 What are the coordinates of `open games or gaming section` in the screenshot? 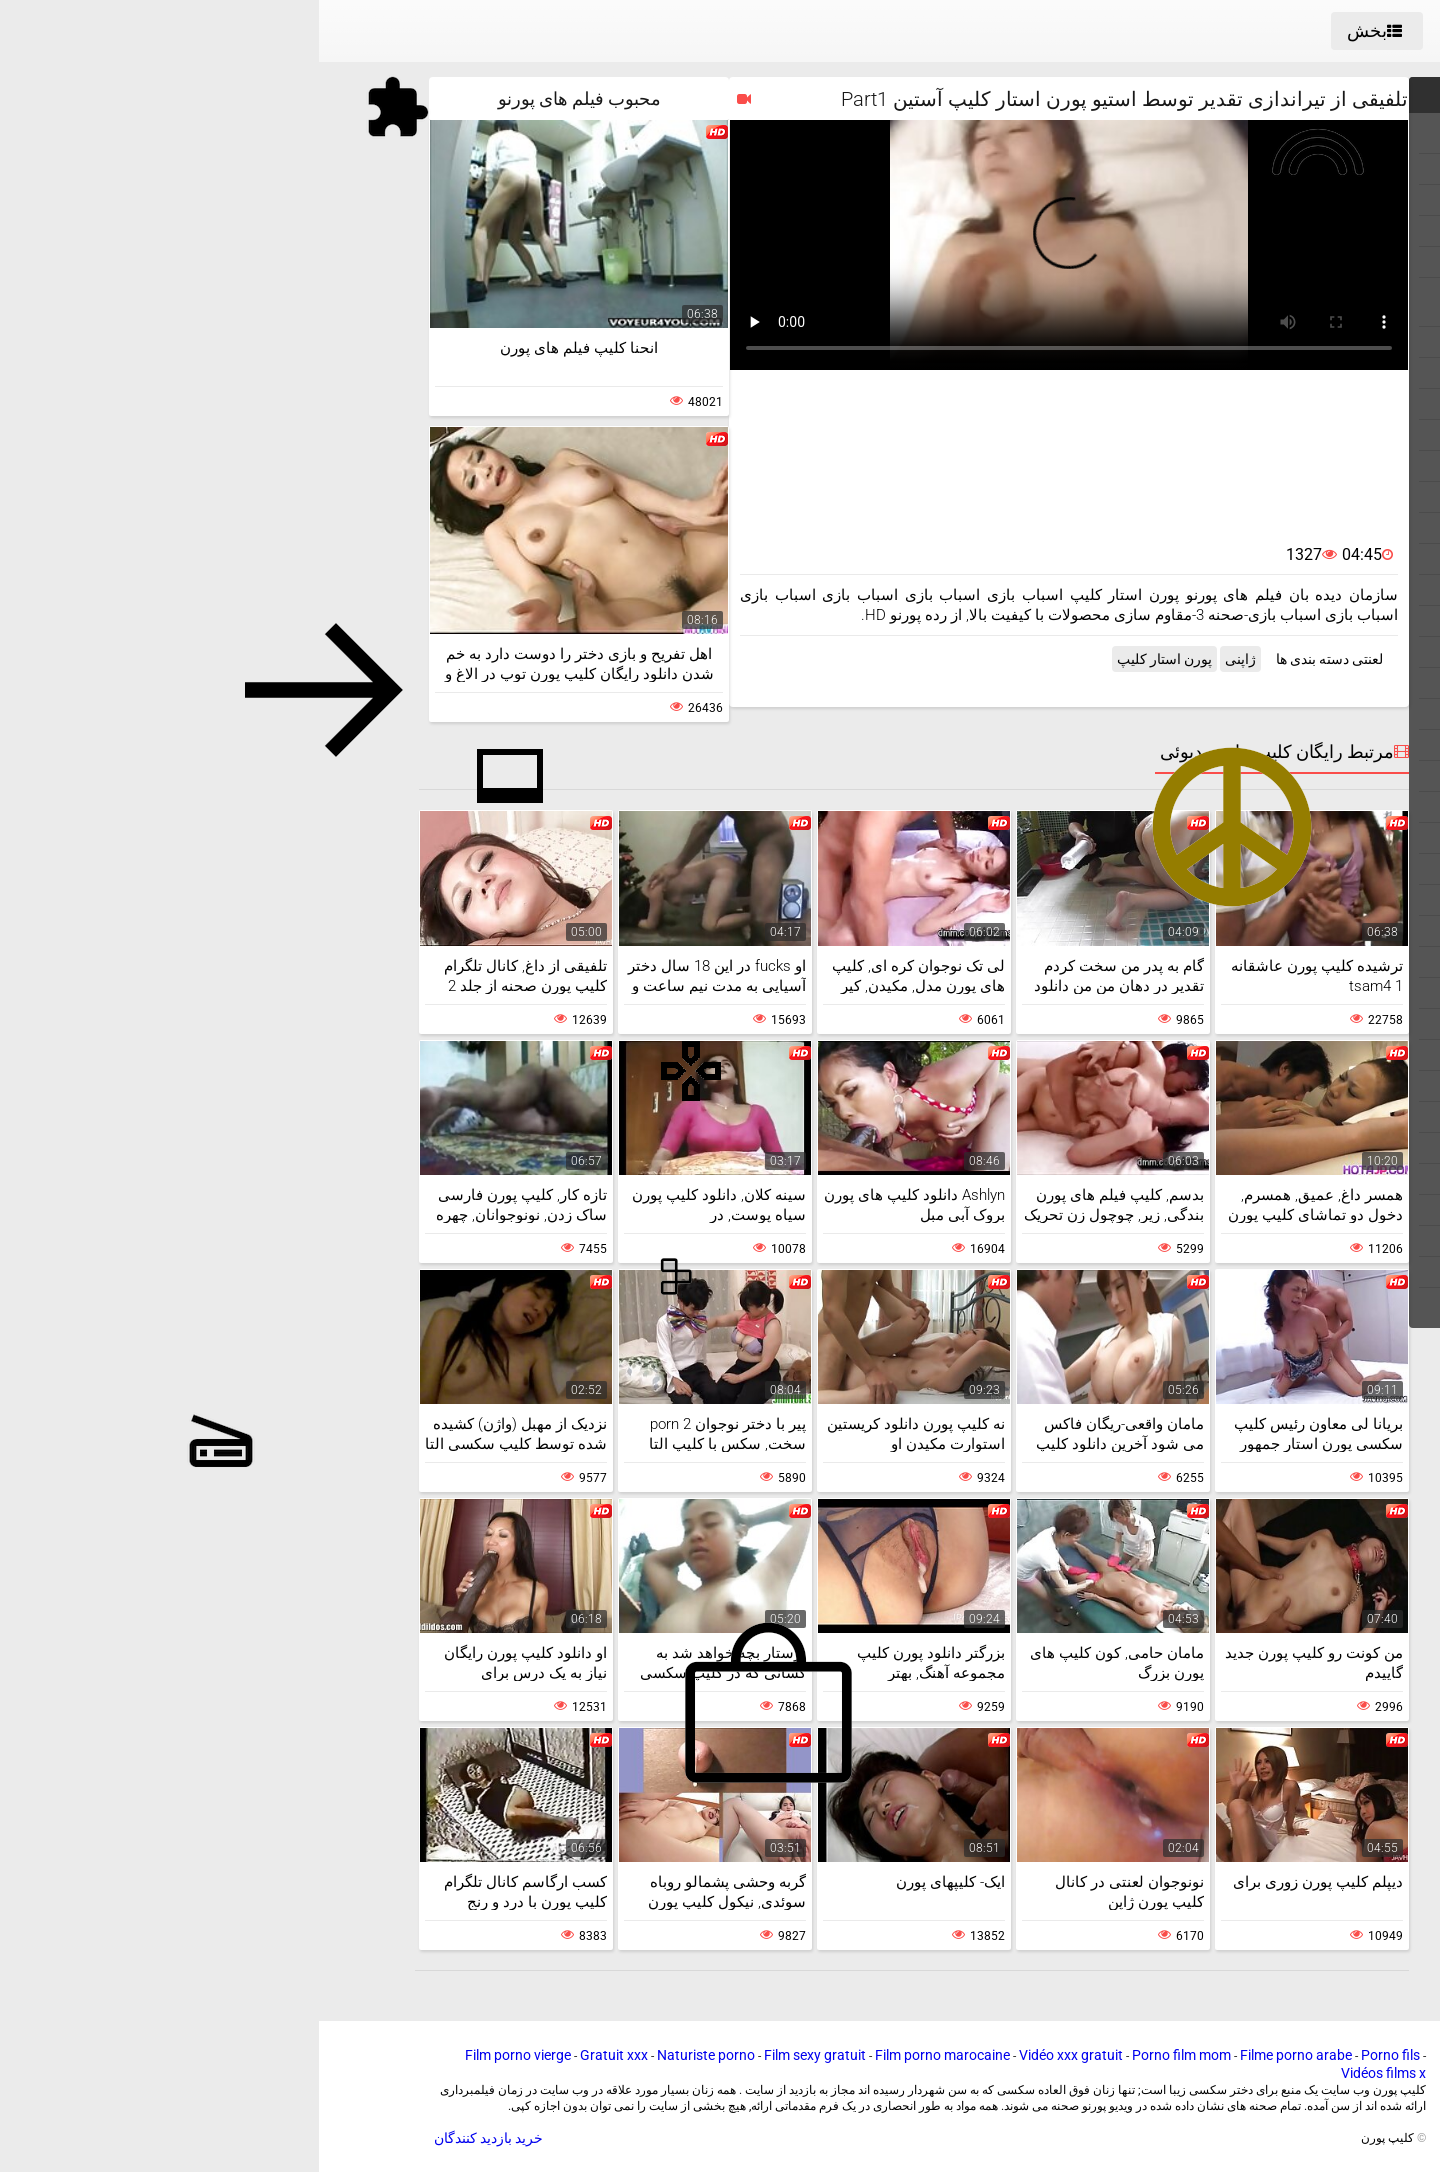 It's located at (691, 1071).